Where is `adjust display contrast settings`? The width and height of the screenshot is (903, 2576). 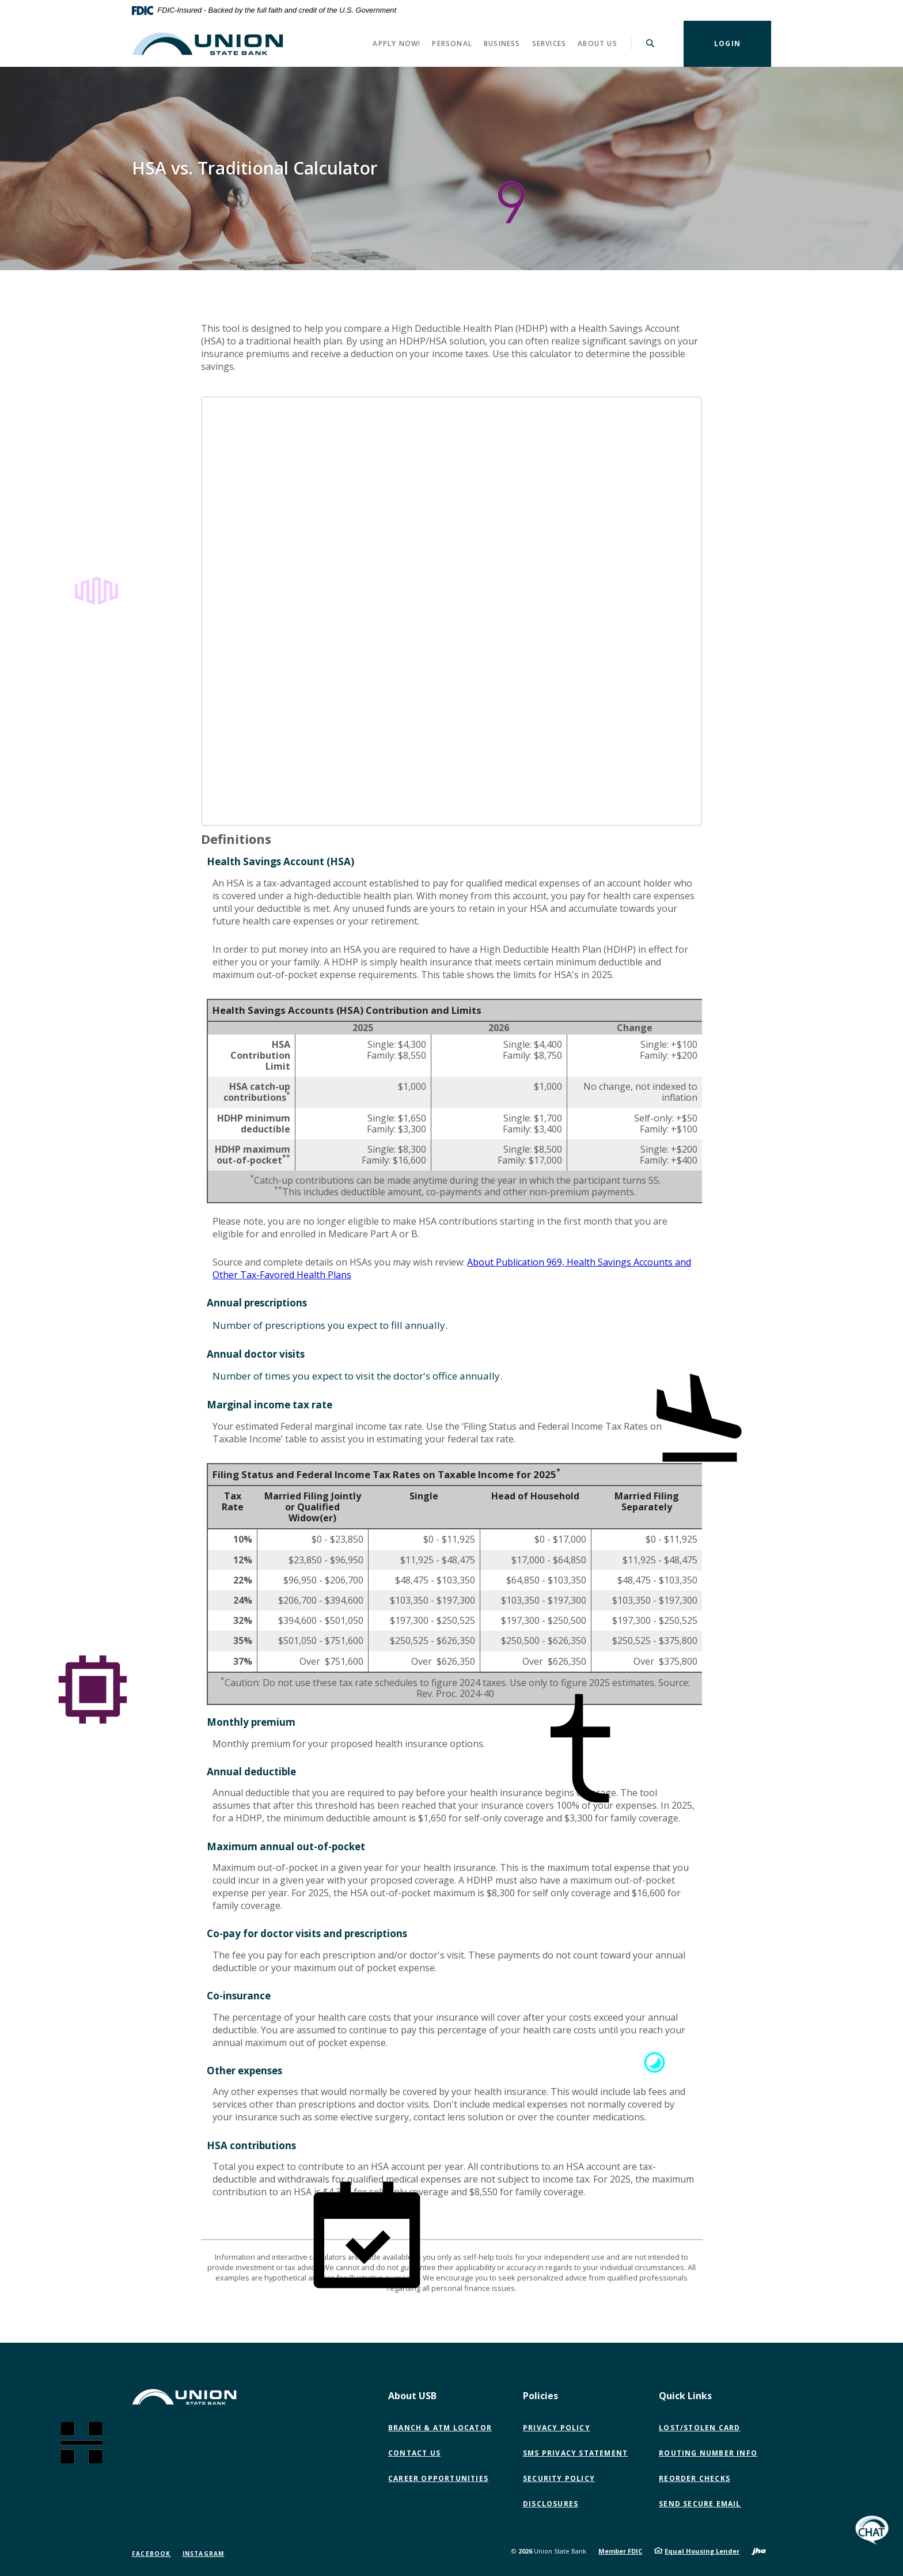
adjust display contrast settings is located at coordinates (654, 2062).